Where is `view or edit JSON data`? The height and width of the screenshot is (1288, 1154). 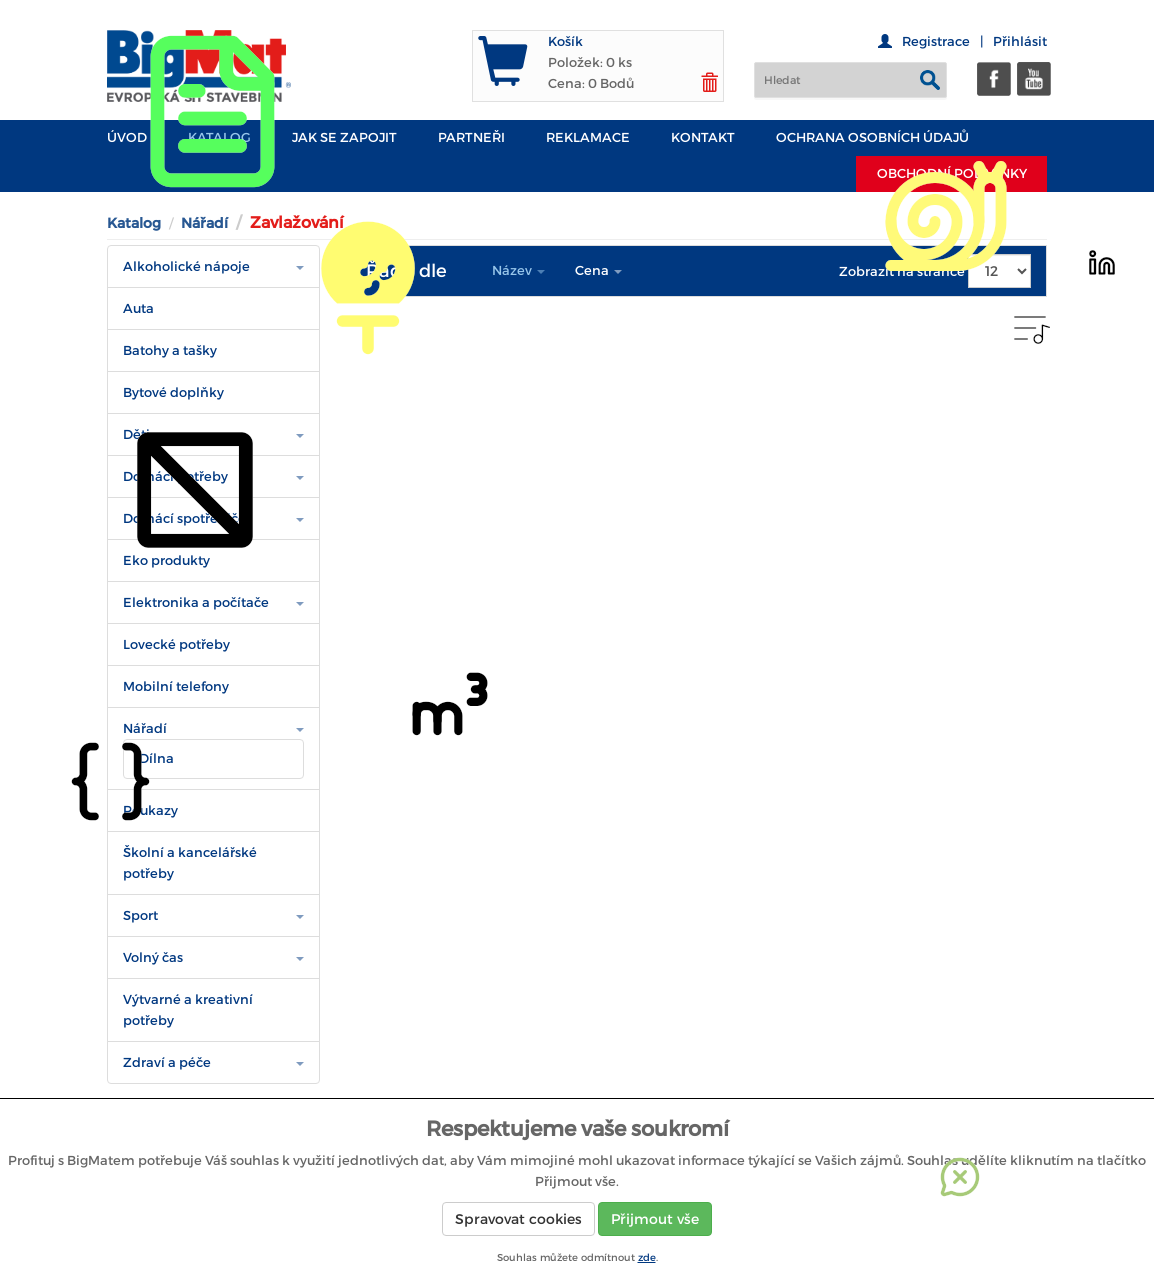
view or edit JSON data is located at coordinates (110, 781).